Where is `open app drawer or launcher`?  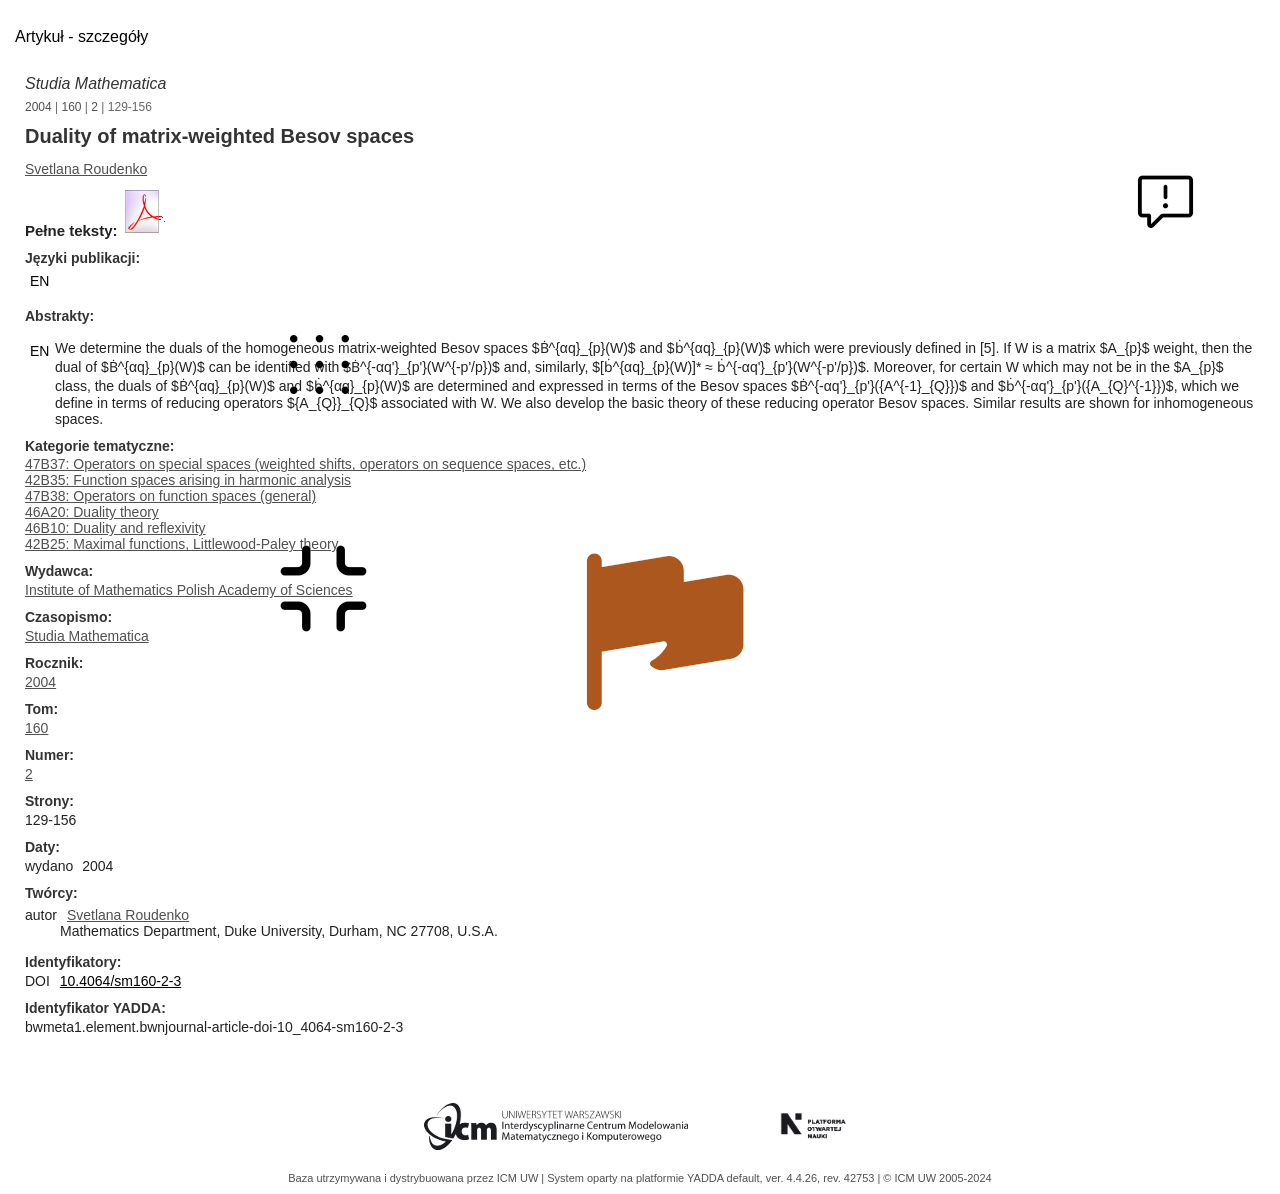 open app drawer or launcher is located at coordinates (319, 364).